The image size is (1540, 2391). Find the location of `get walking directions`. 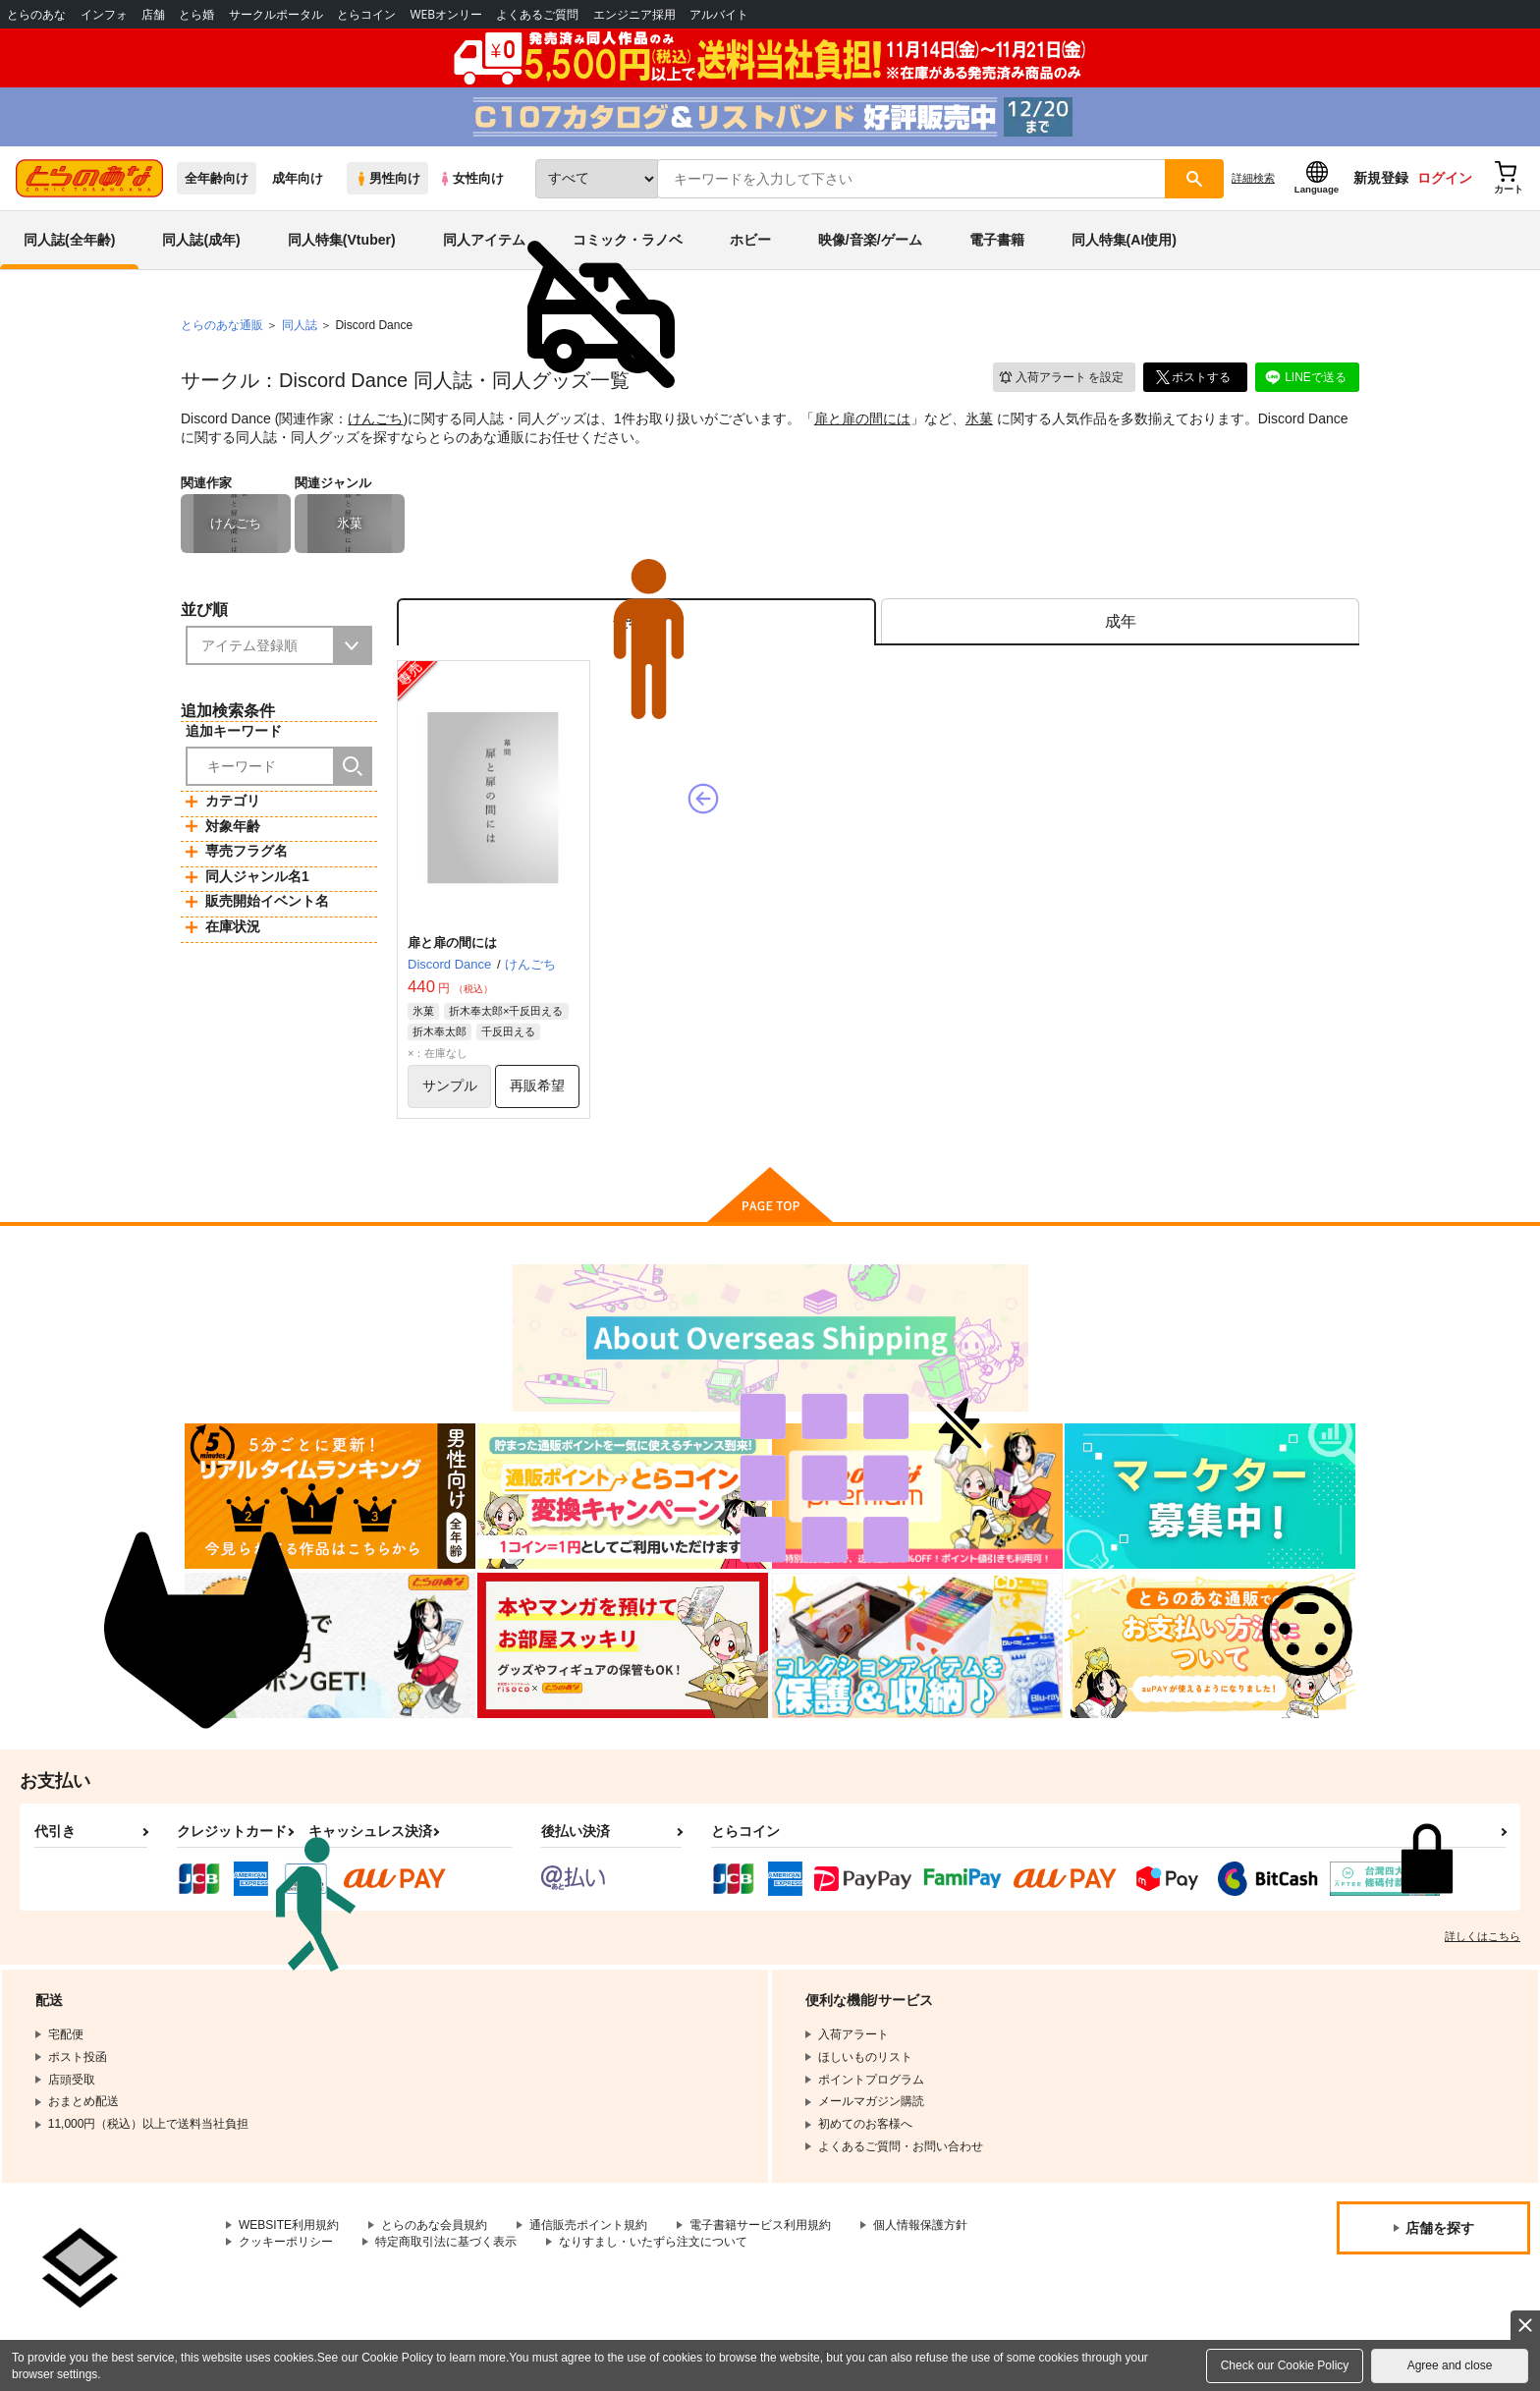

get walking directions is located at coordinates (316, 1903).